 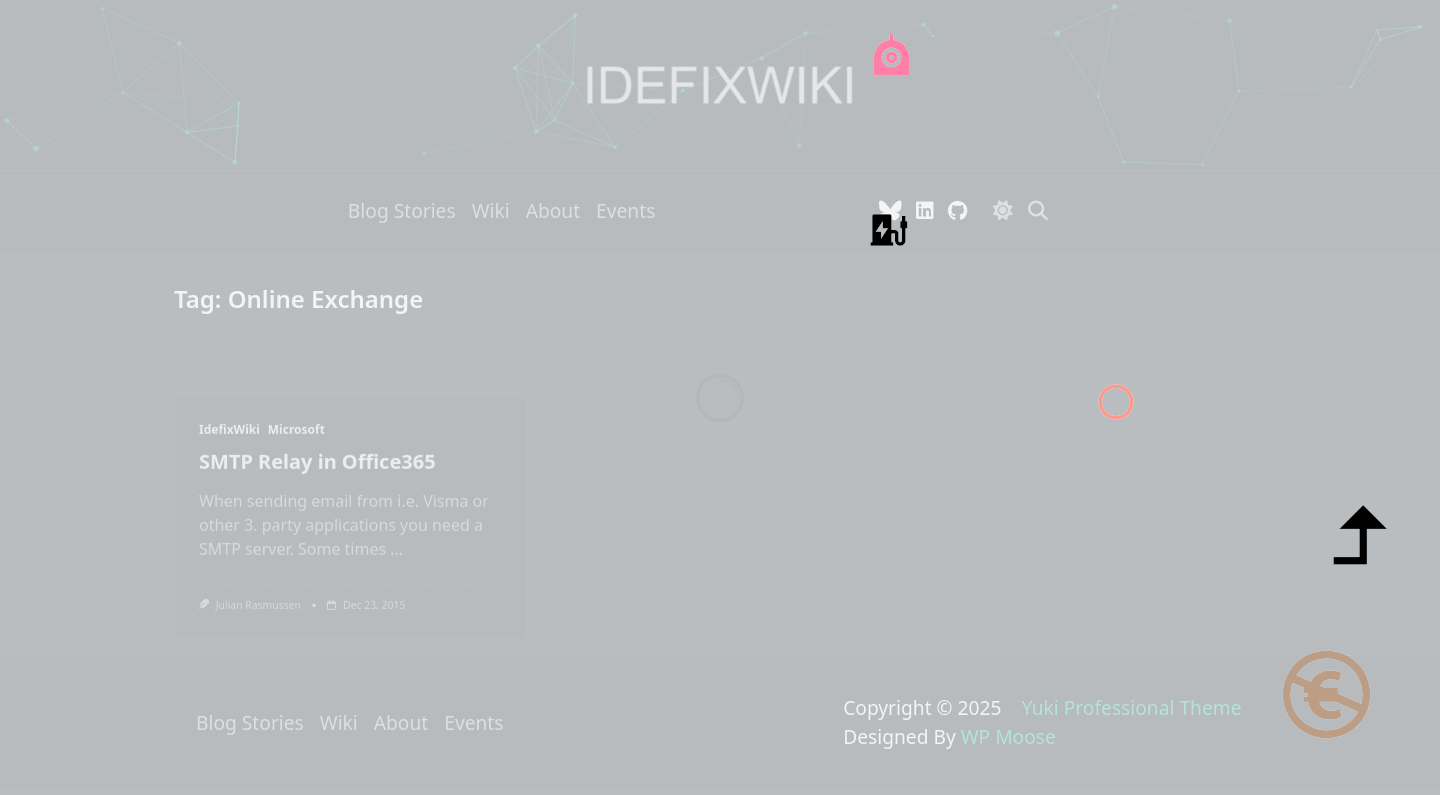 I want to click on access AI or chatbot features, so click(x=891, y=55).